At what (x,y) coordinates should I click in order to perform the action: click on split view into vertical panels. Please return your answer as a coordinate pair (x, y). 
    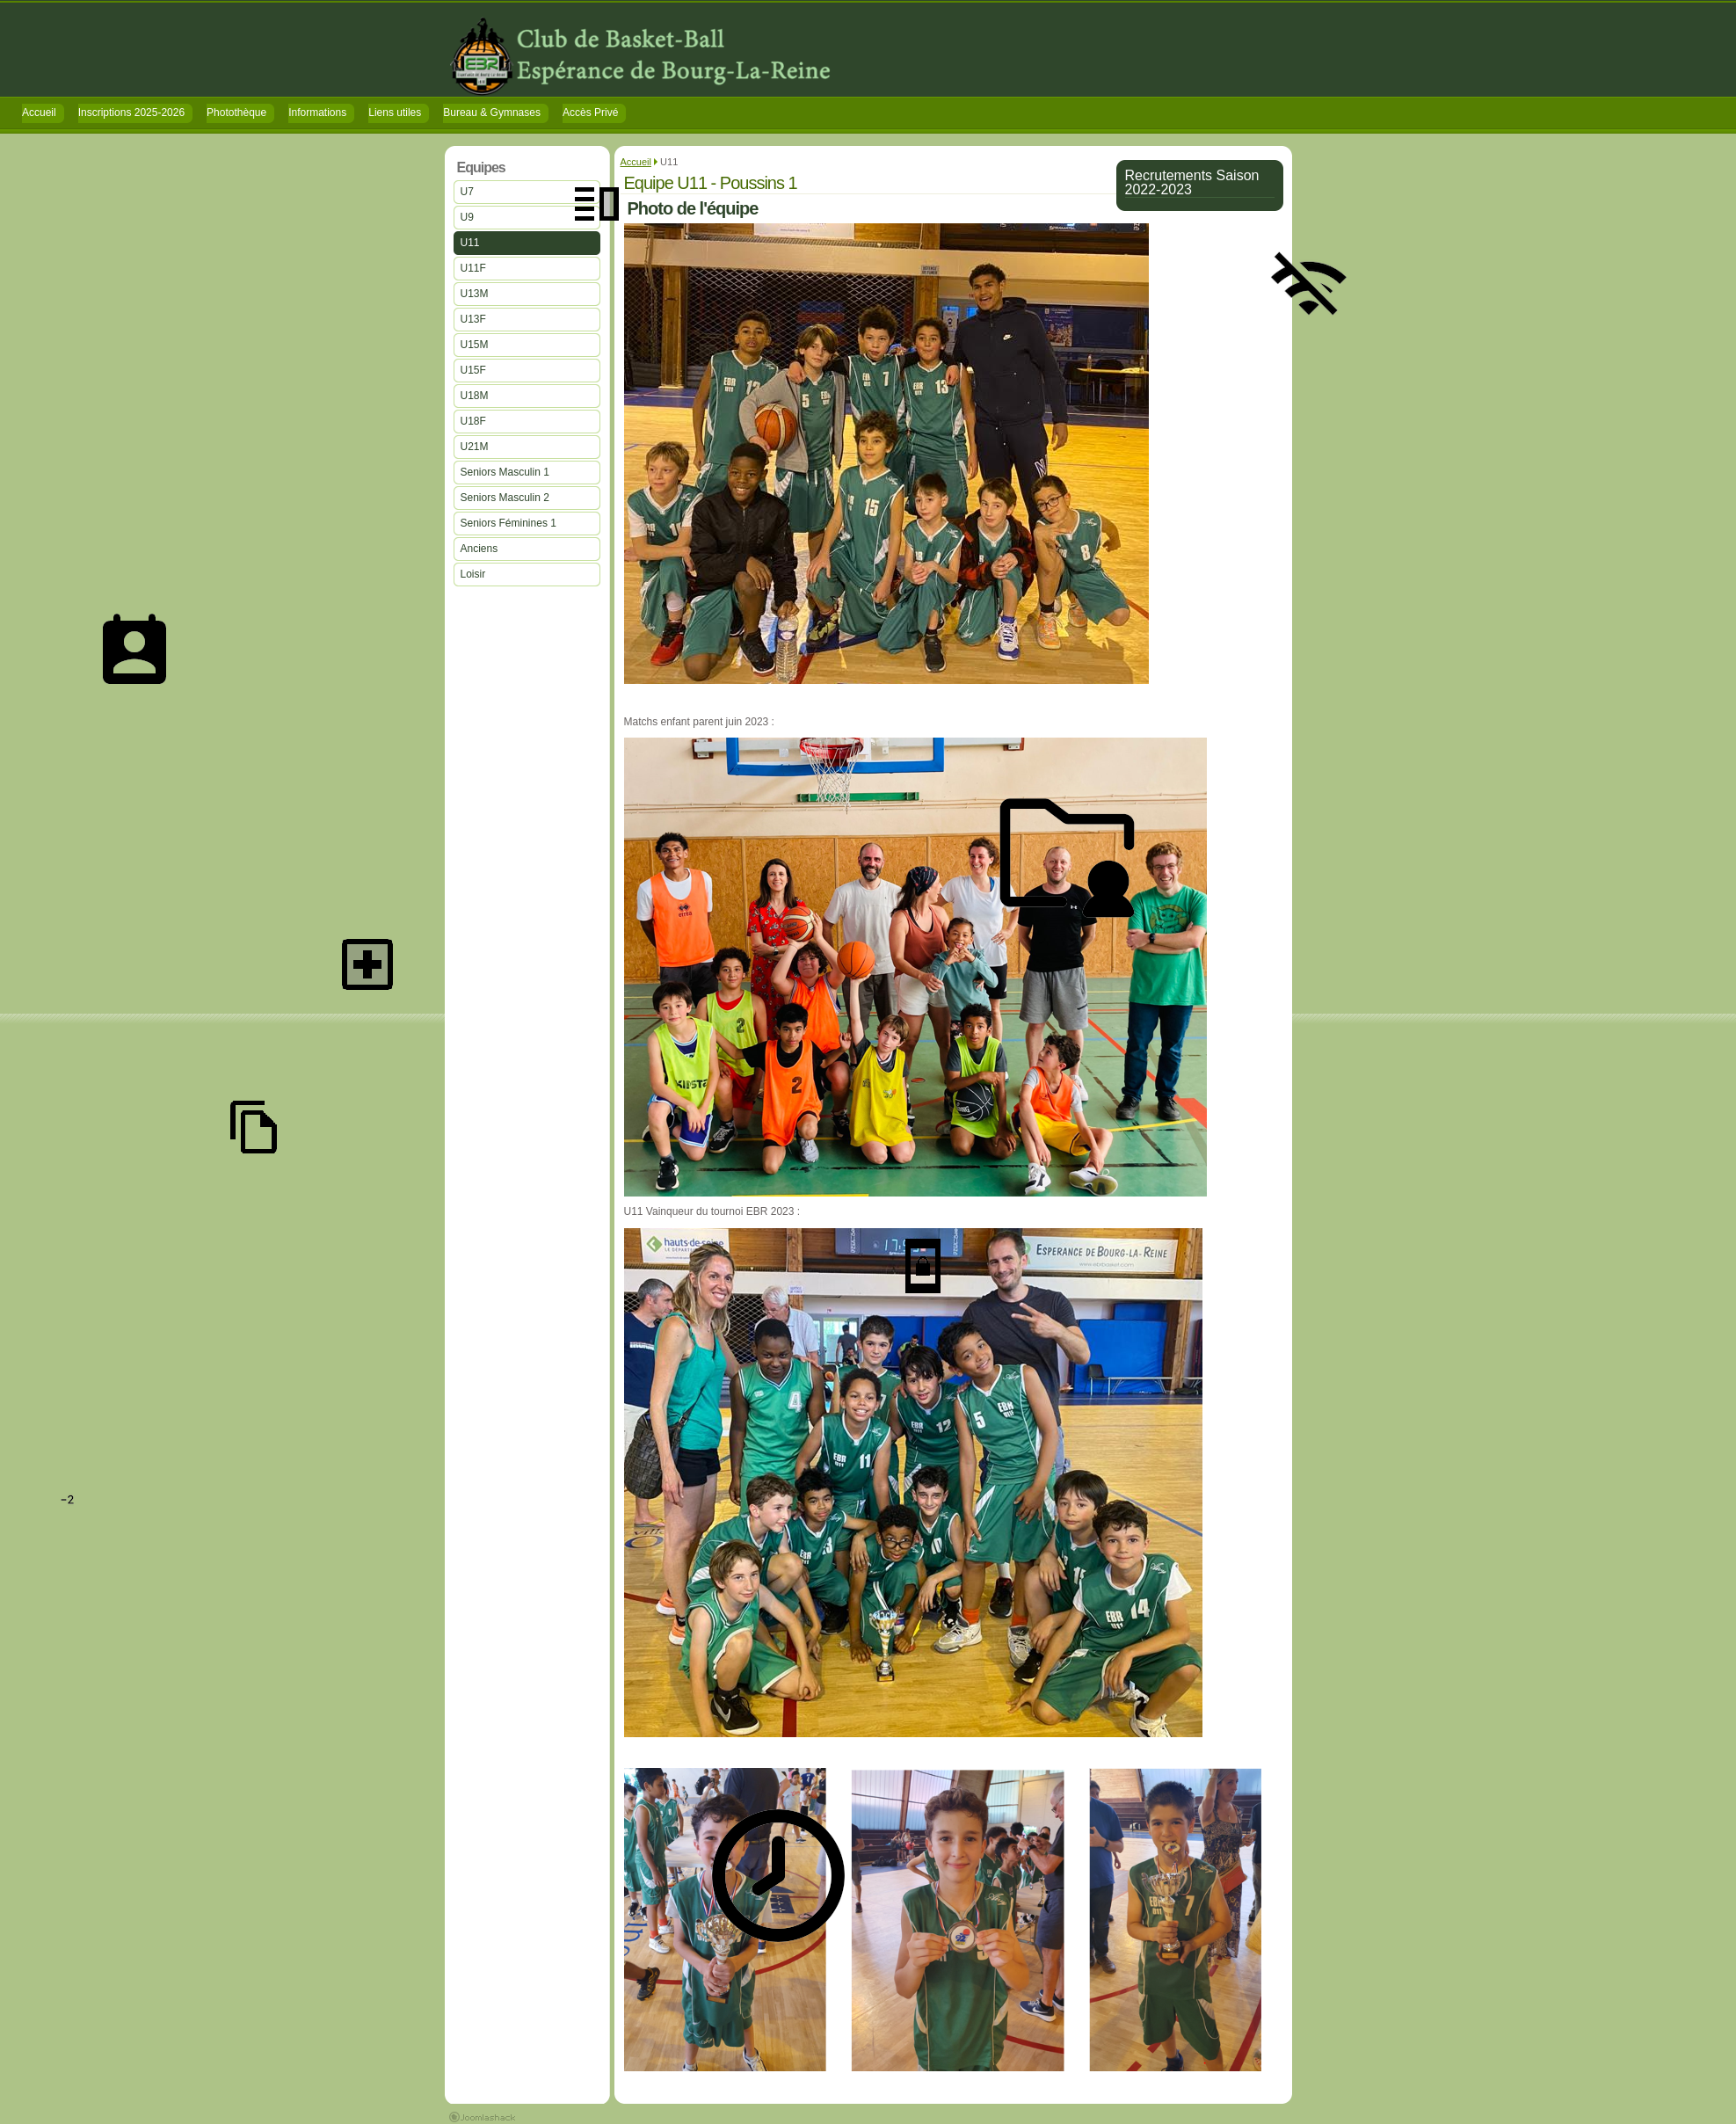
    Looking at the image, I should click on (597, 204).